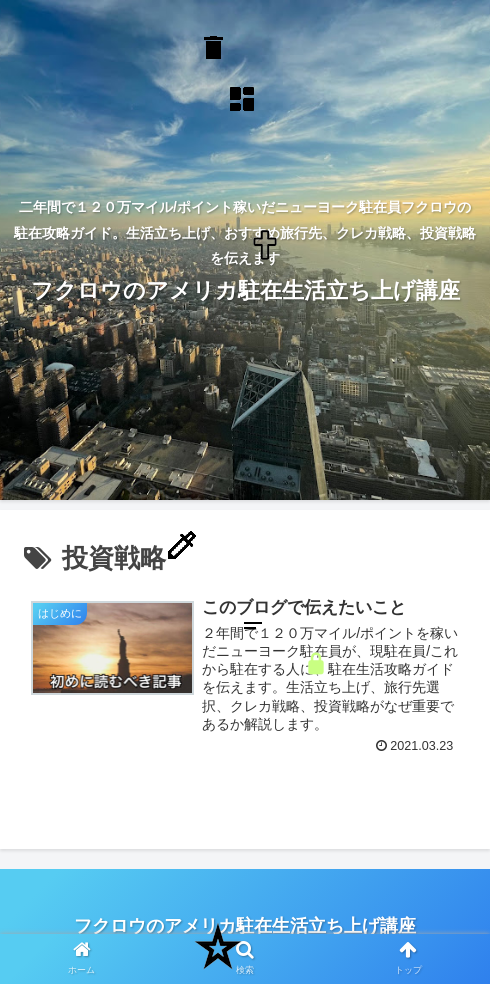 The width and height of the screenshot is (490, 984). Describe the element at coordinates (316, 664) in the screenshot. I see `indicates a locked or secure item` at that location.